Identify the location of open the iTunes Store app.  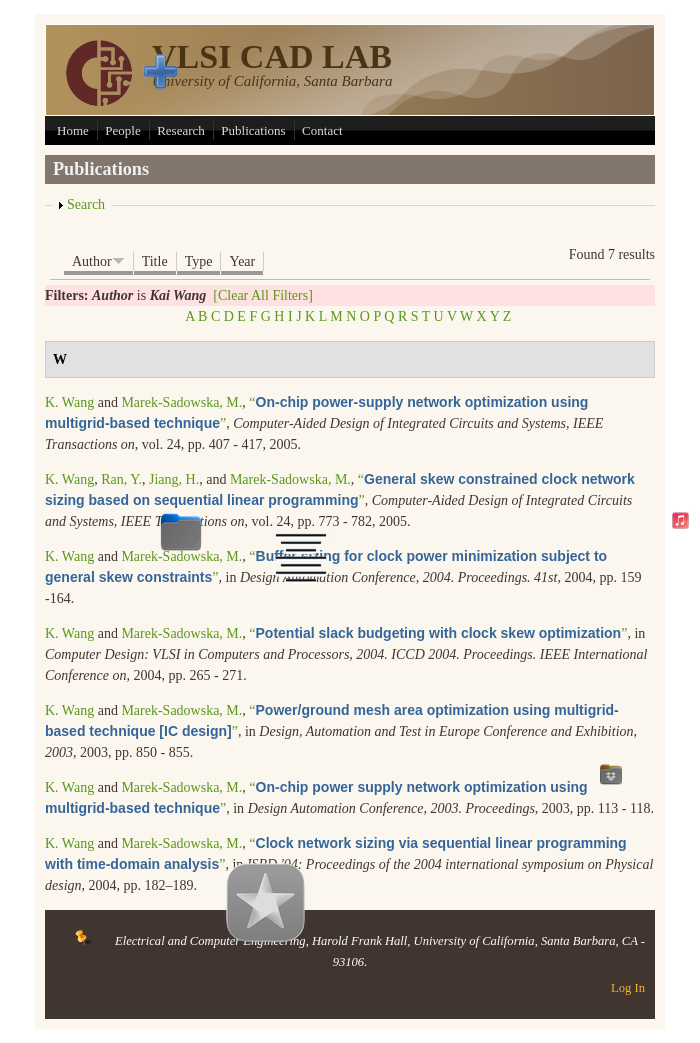
(265, 902).